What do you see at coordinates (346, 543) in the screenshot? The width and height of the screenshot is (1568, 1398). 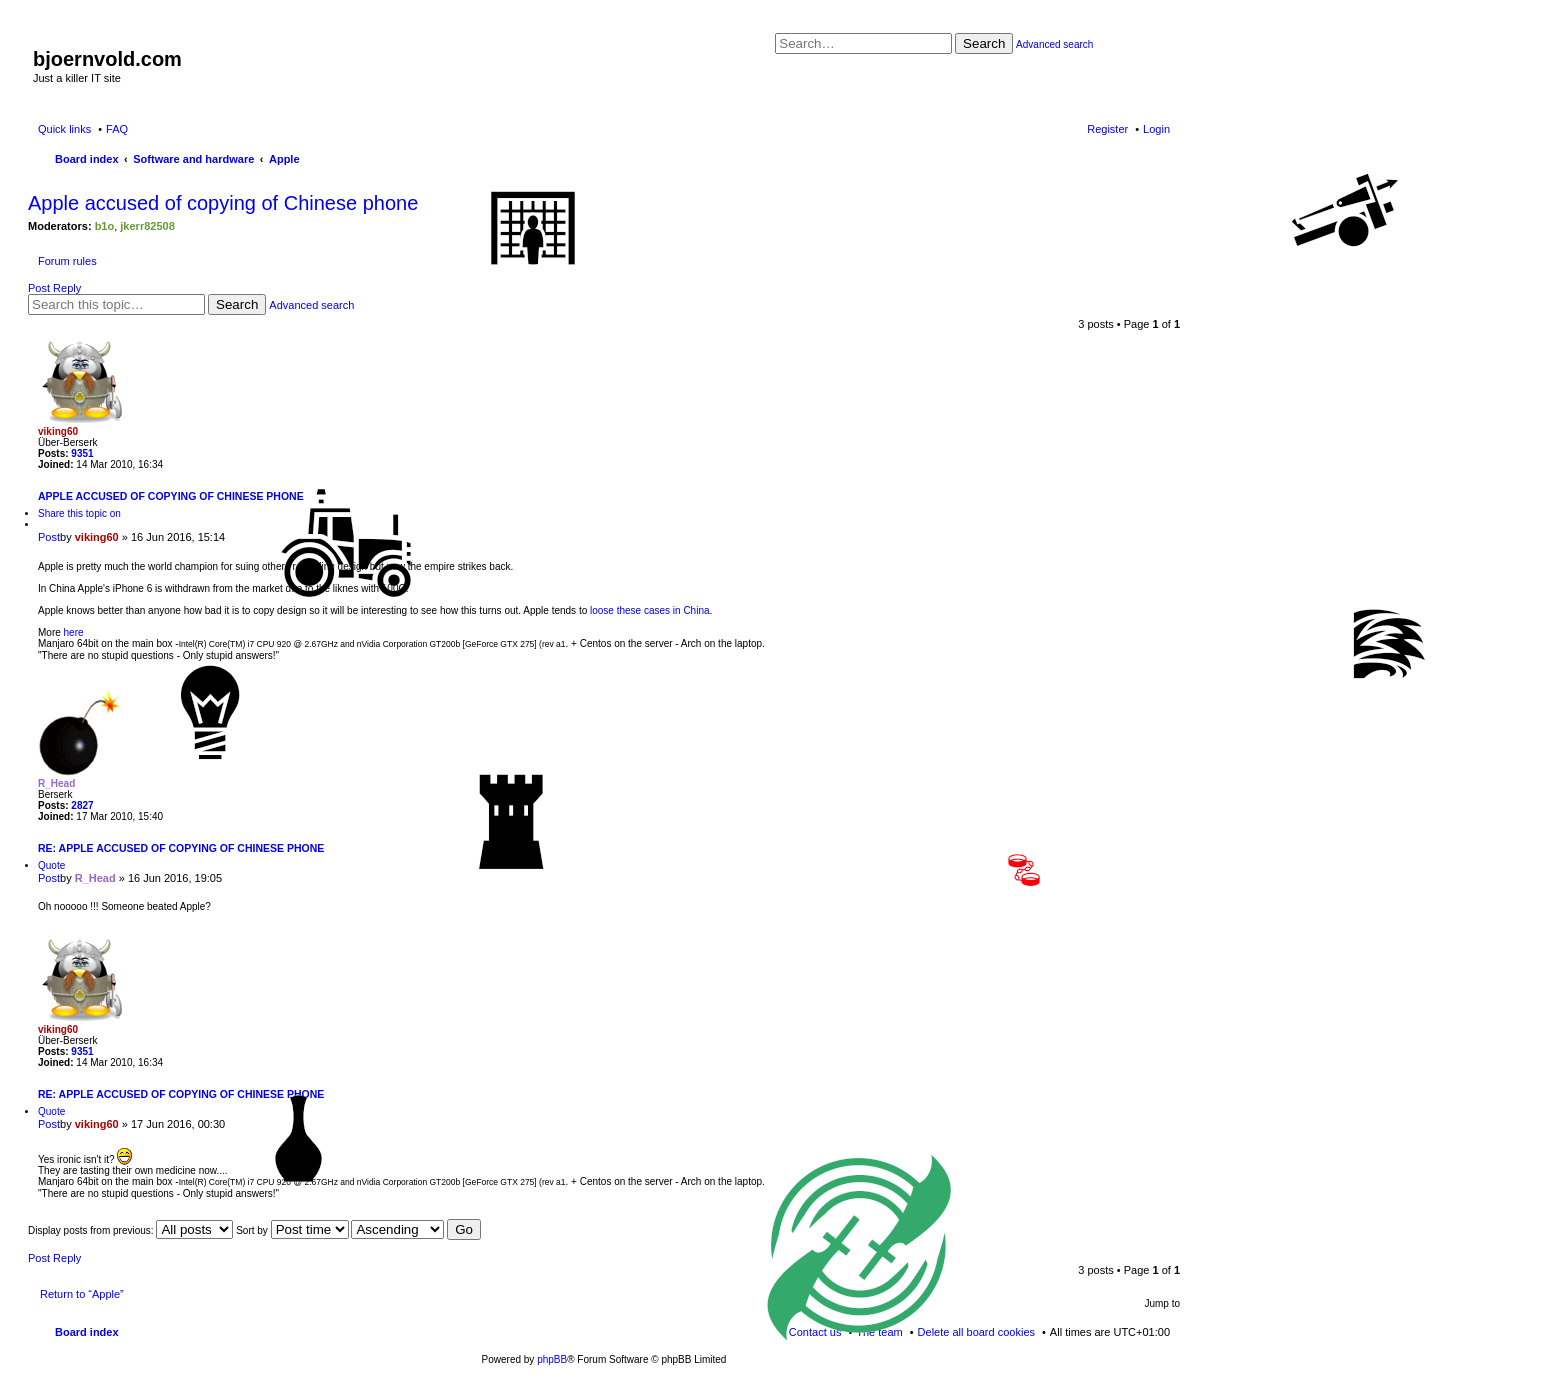 I see `access farming or agricultural features` at bounding box center [346, 543].